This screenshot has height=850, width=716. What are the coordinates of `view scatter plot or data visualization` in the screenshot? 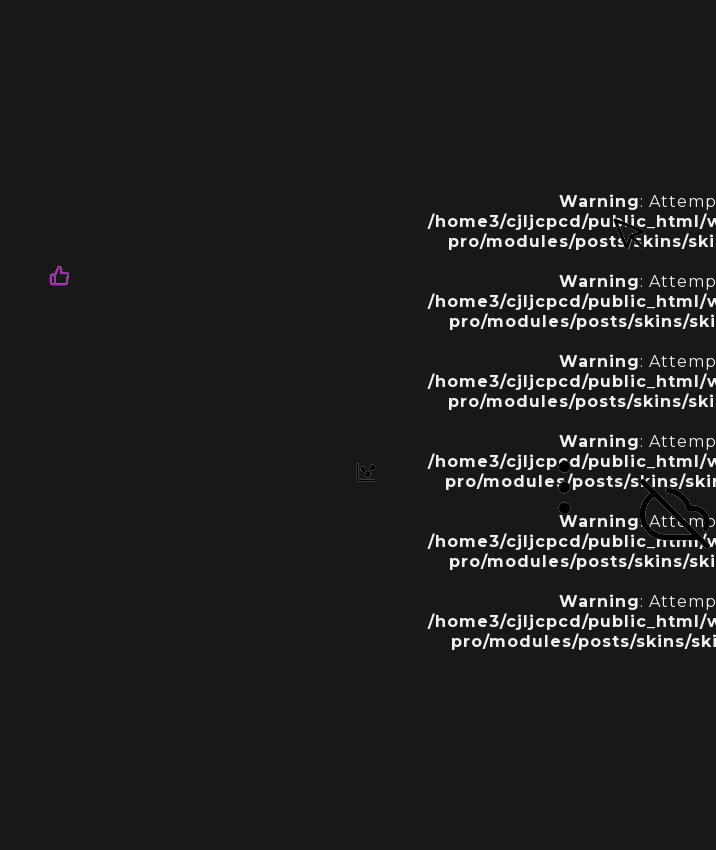 It's located at (366, 472).